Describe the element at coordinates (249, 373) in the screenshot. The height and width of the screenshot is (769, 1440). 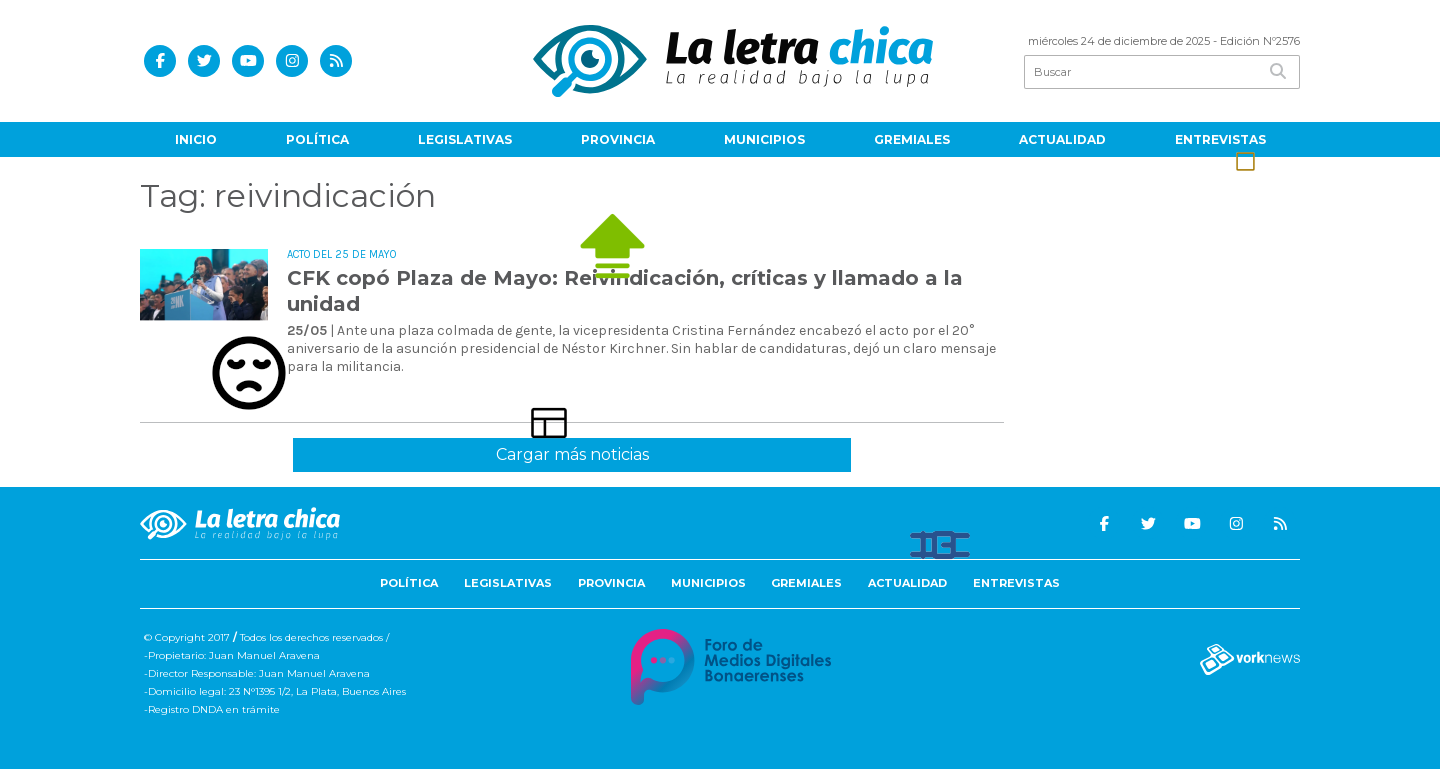
I see `indicate dissatisfaction or negative feedback` at that location.